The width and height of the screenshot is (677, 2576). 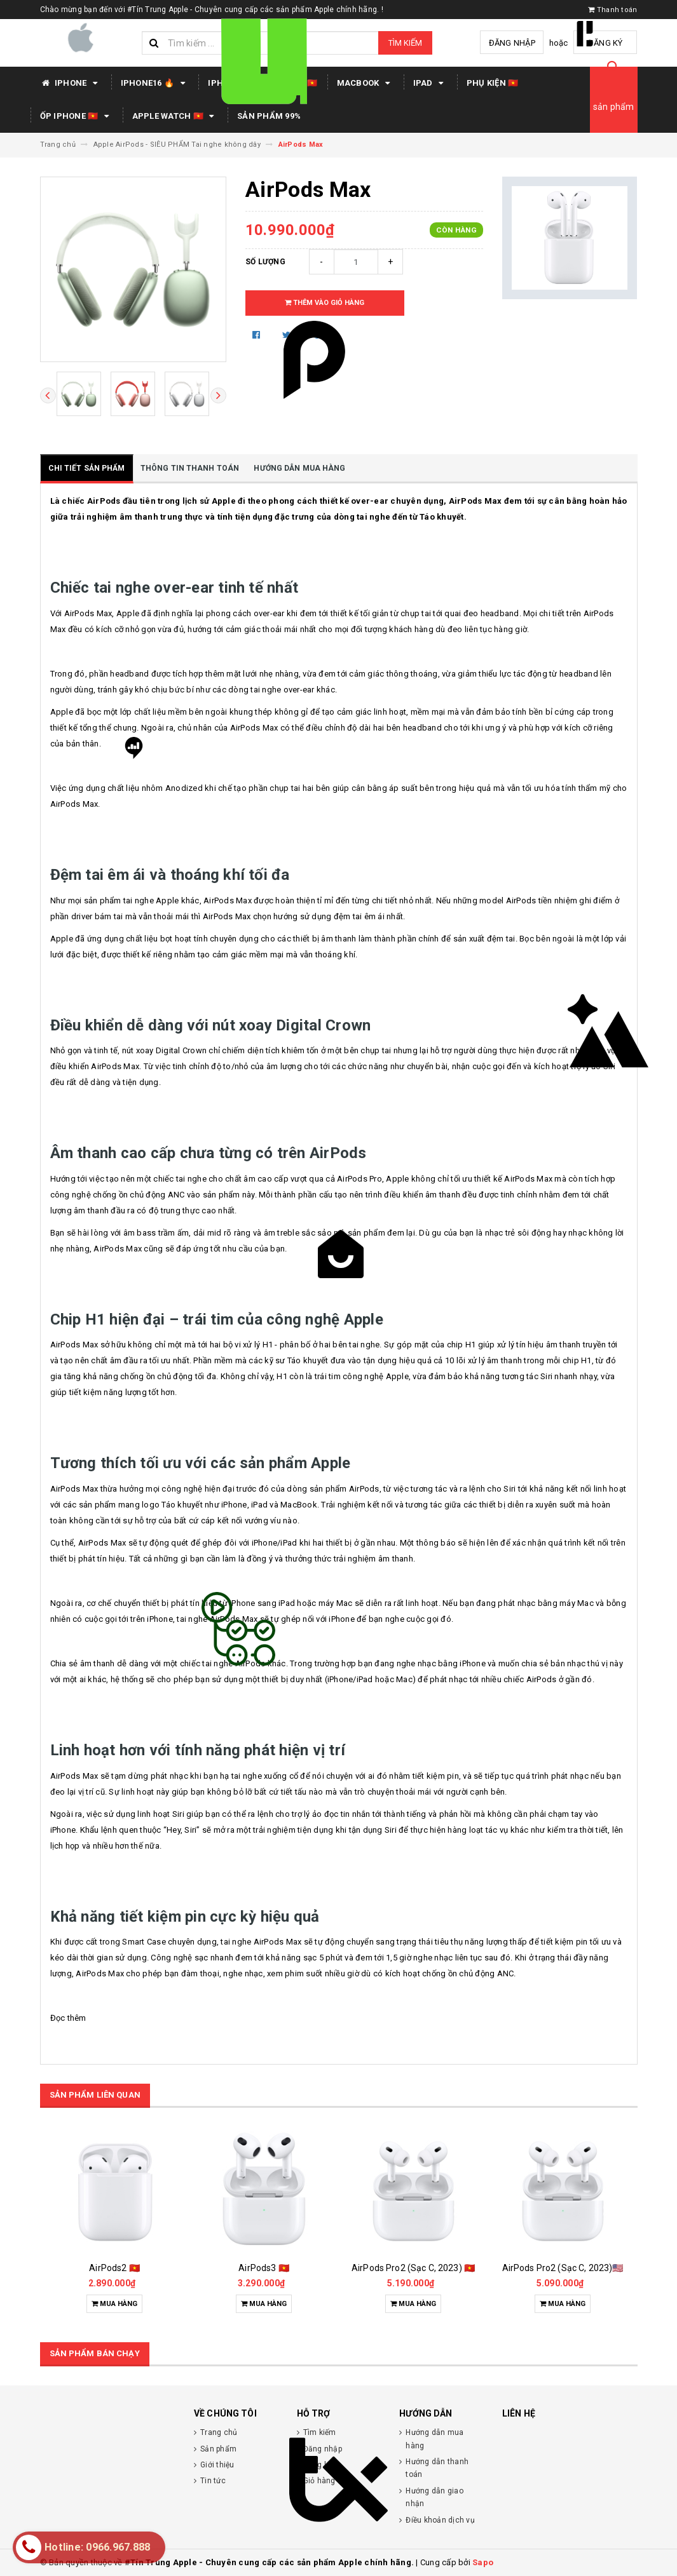 I want to click on github actions workflow automation logo, so click(x=238, y=1629).